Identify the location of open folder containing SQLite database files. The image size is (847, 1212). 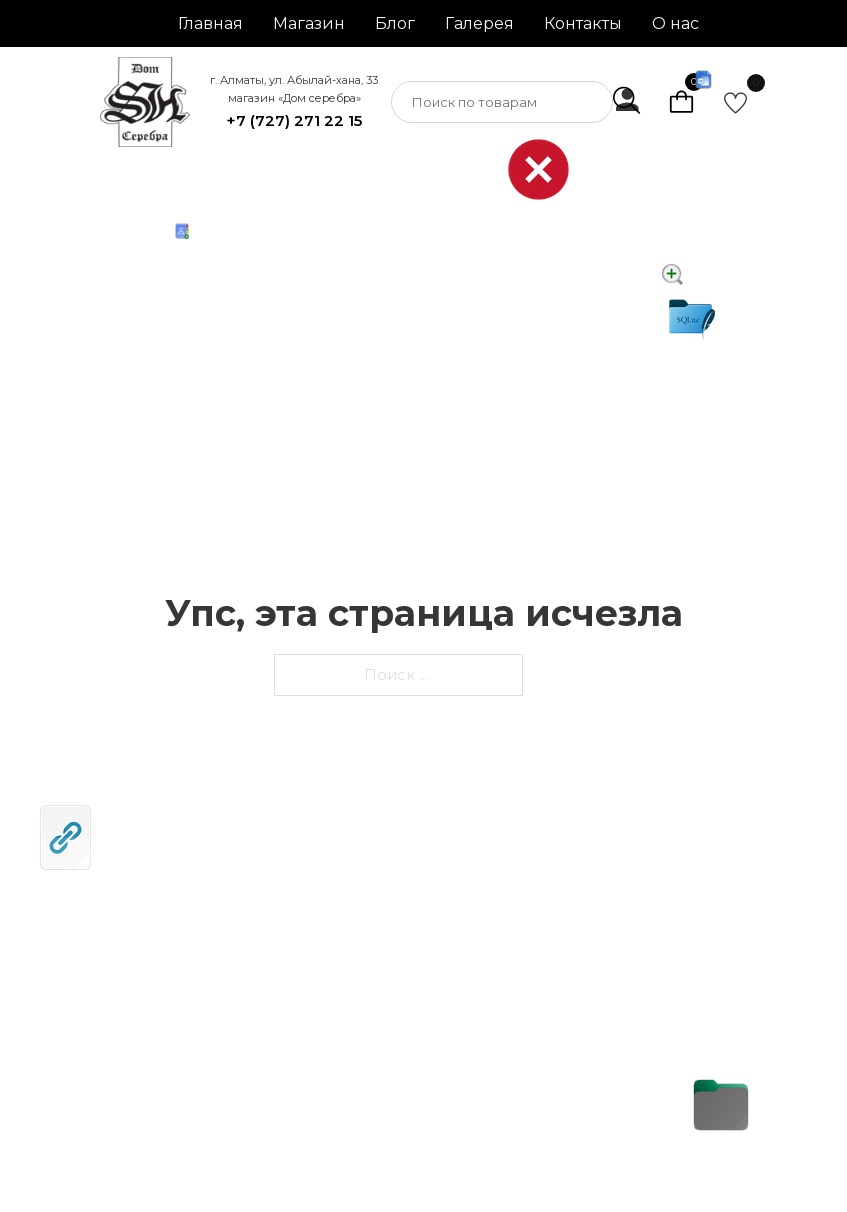
(690, 317).